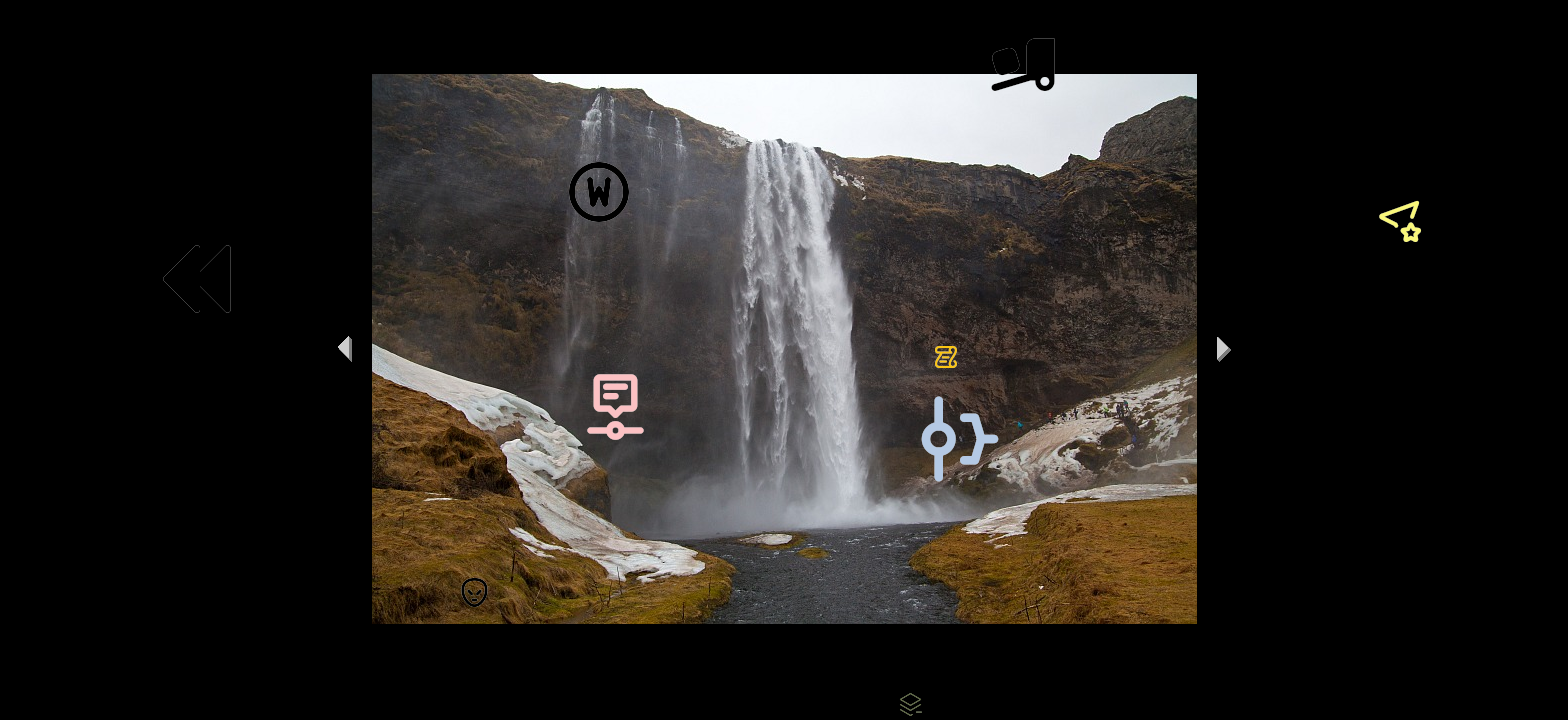 Image resolution: width=1568 pixels, height=720 pixels. I want to click on indicates sci-fi or extraterrestrial content, so click(474, 592).